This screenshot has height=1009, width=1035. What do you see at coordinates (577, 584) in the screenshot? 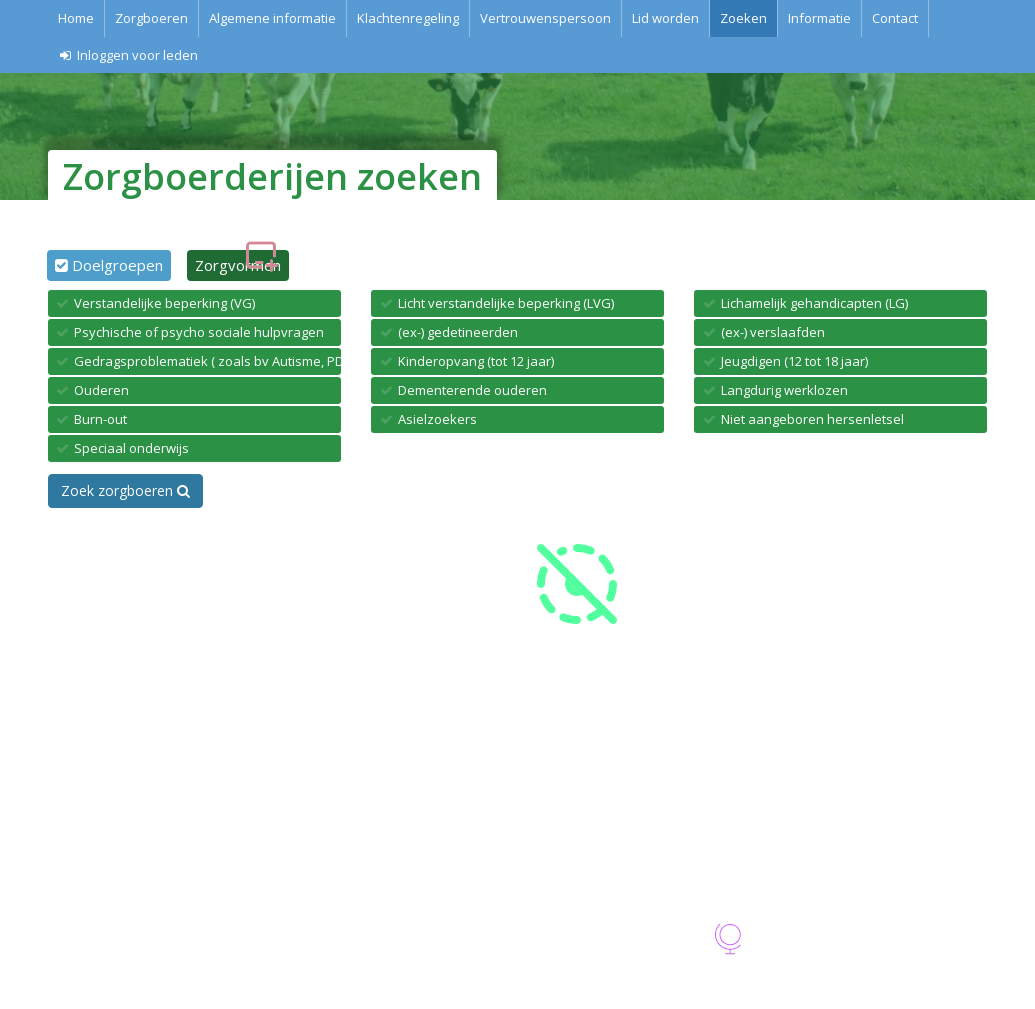
I see `disable tilt-shift effect` at bounding box center [577, 584].